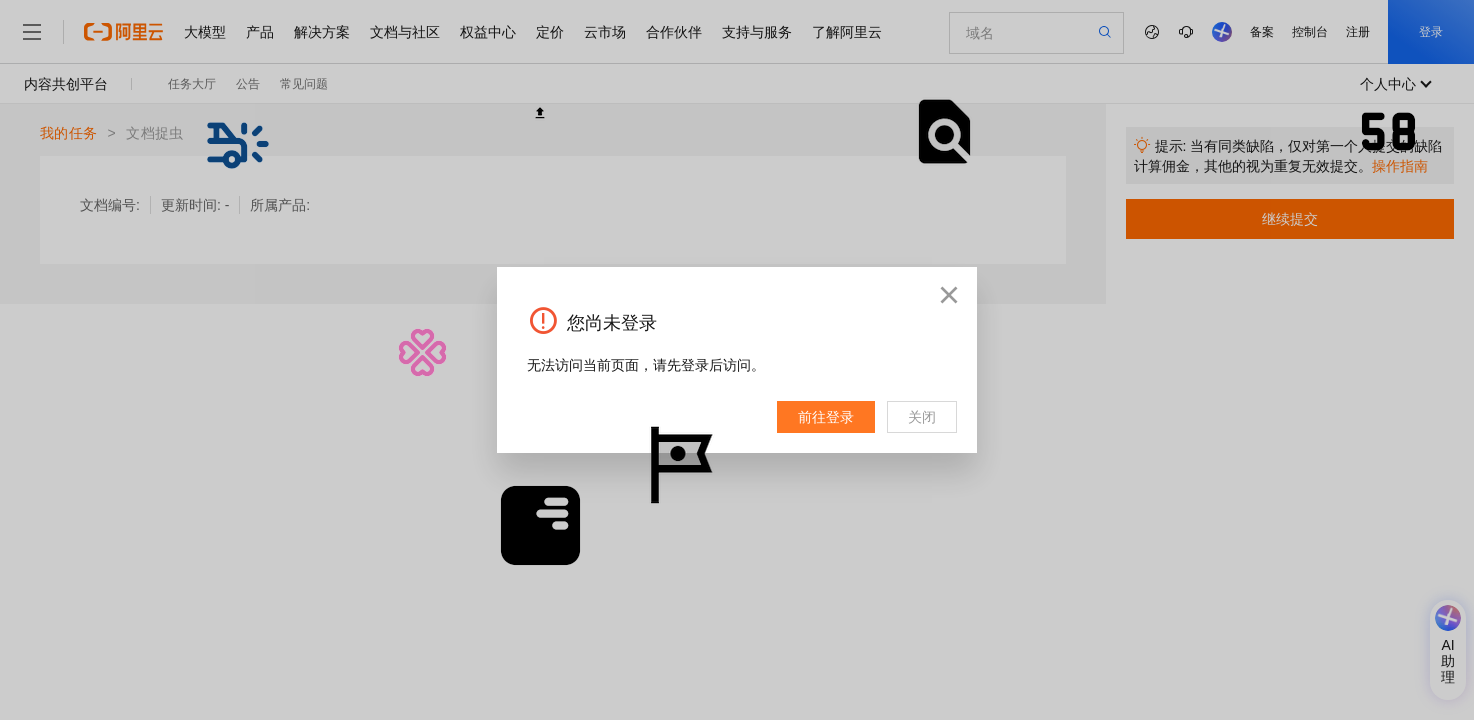  Describe the element at coordinates (238, 144) in the screenshot. I see `report a vehicle accident` at that location.